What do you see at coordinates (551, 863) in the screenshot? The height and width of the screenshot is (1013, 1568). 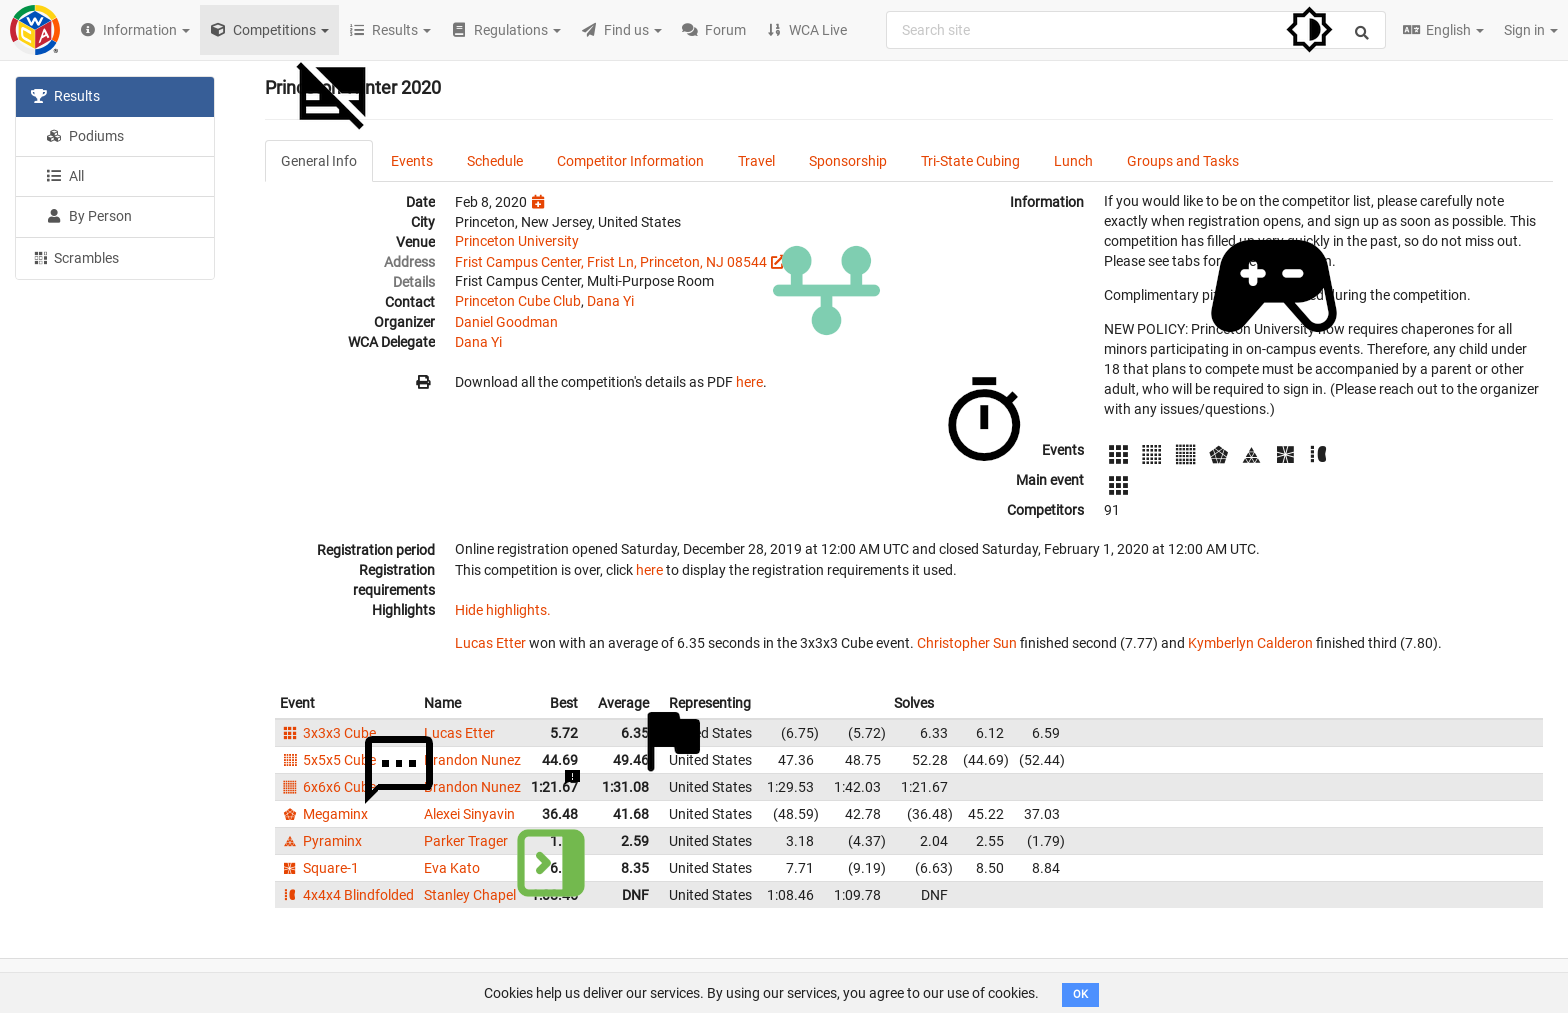 I see `collapse the right sidebar panel` at bounding box center [551, 863].